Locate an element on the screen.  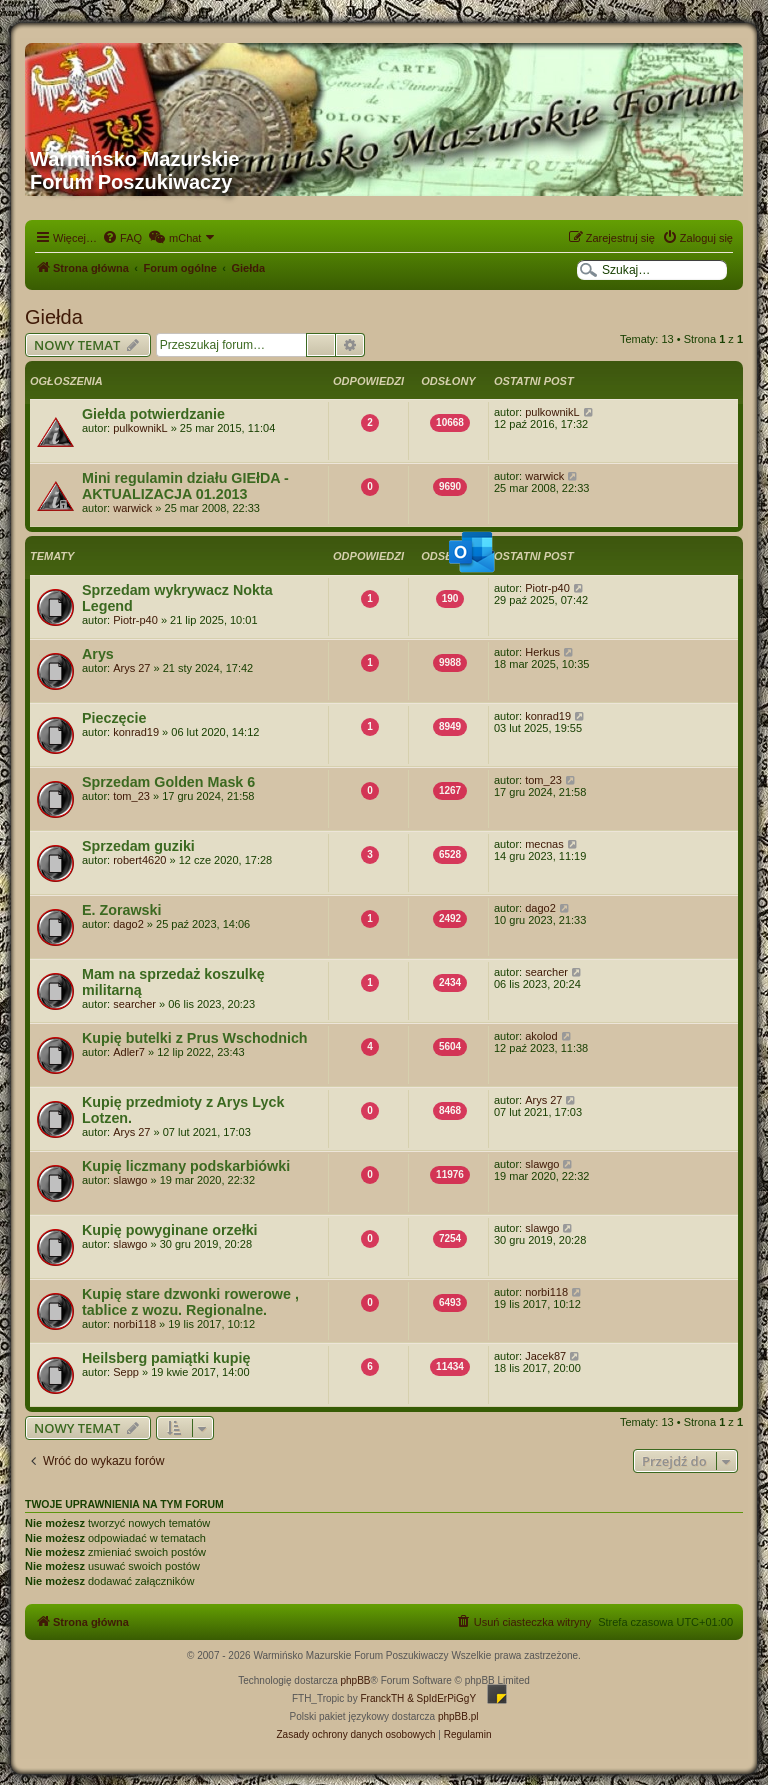
open sticky notes app is located at coordinates (497, 1694).